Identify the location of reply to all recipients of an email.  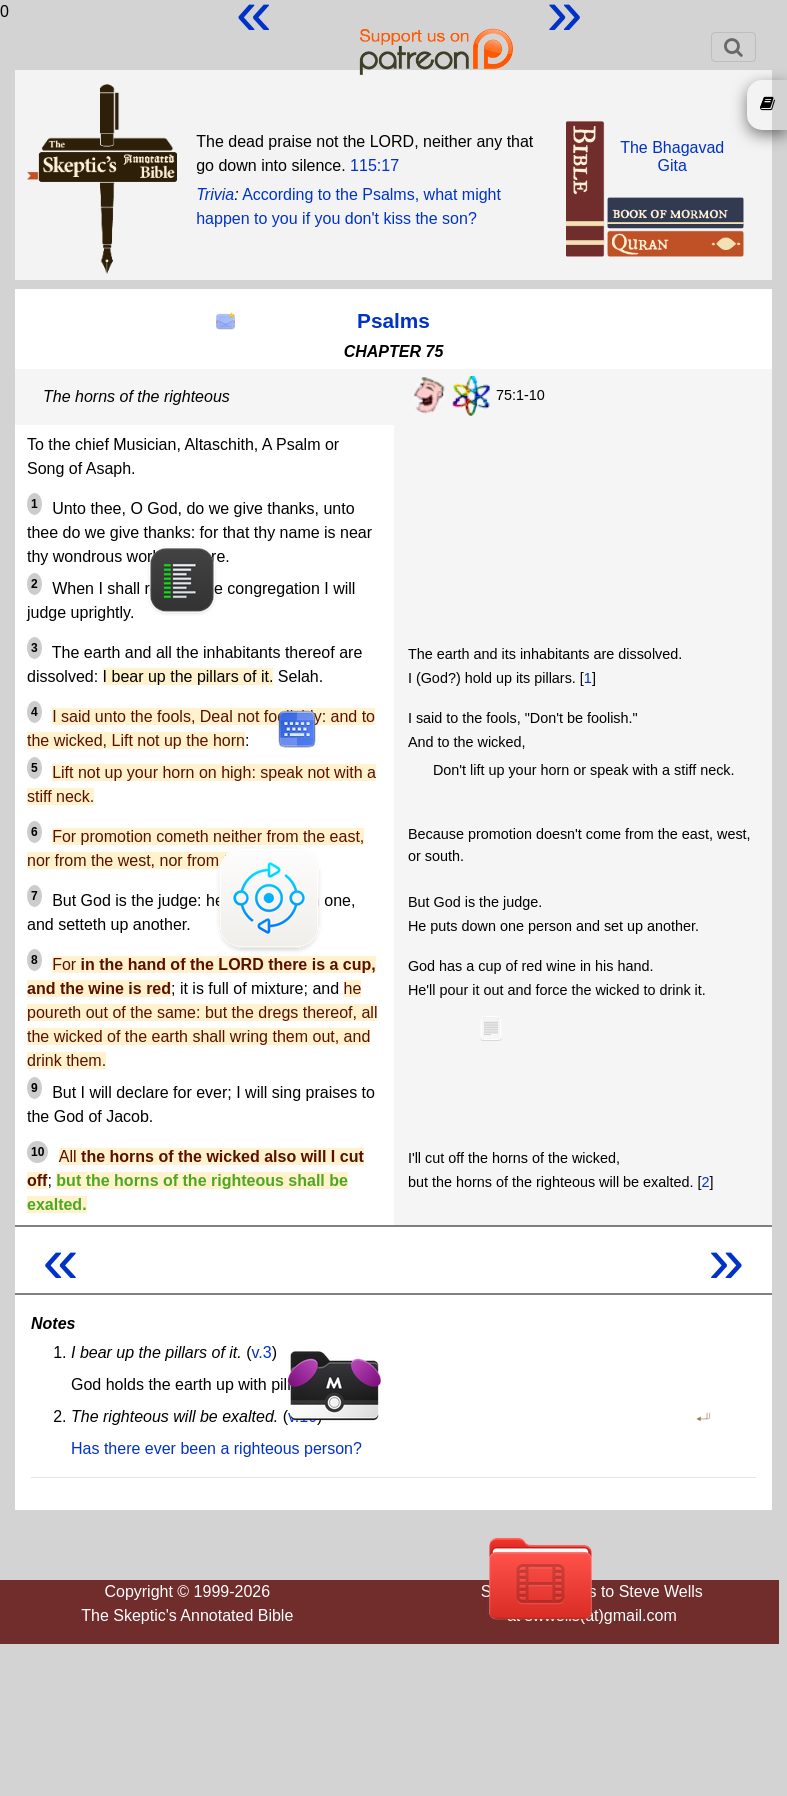
(703, 1417).